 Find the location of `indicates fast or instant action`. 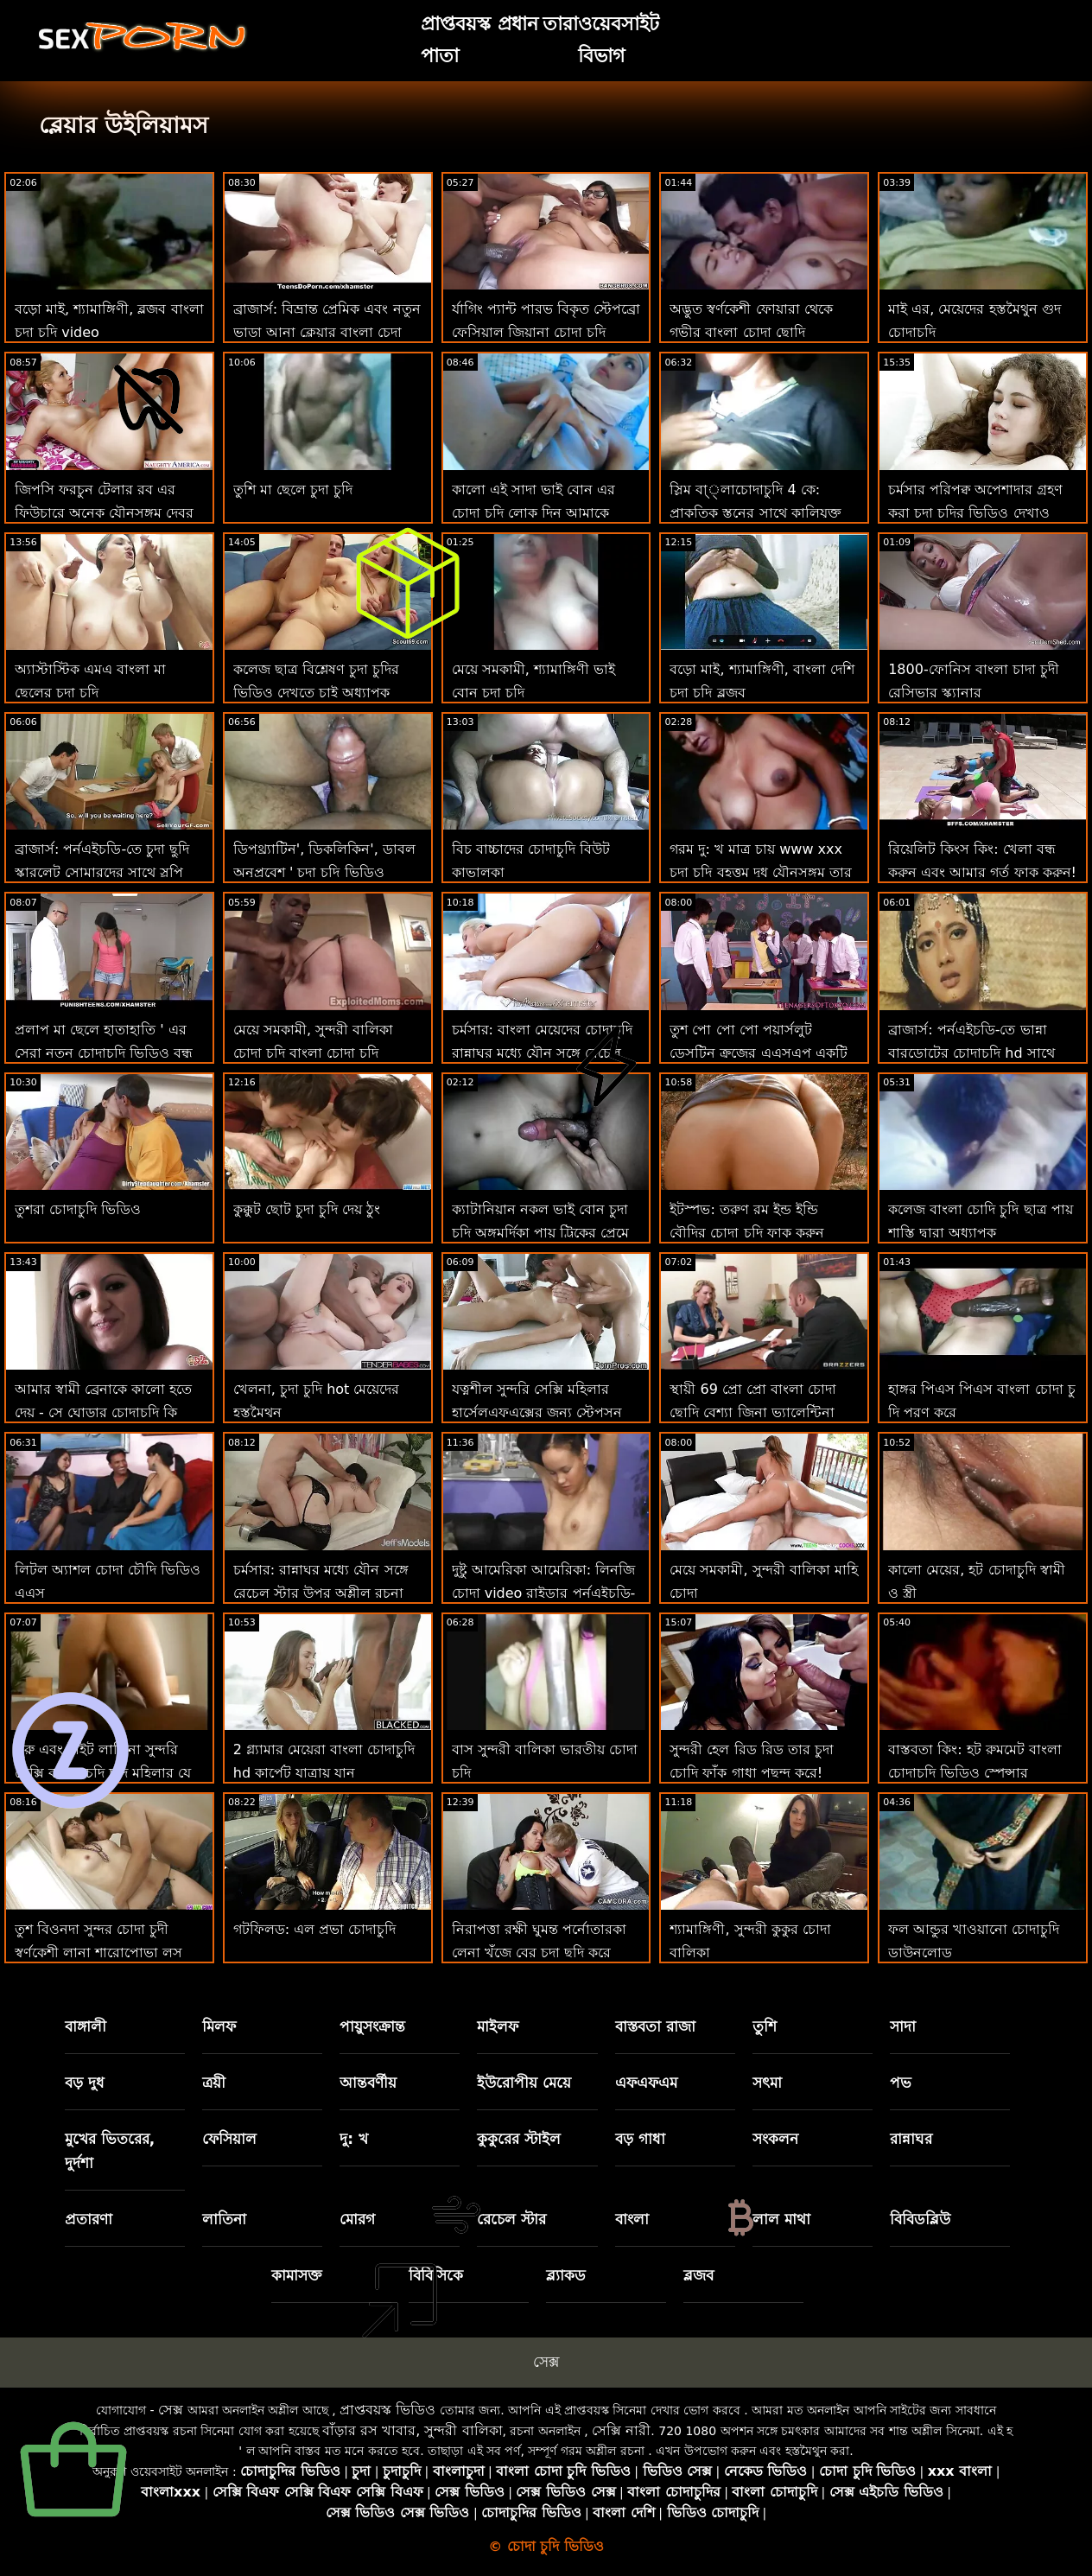

indicates fast or instant action is located at coordinates (606, 1066).